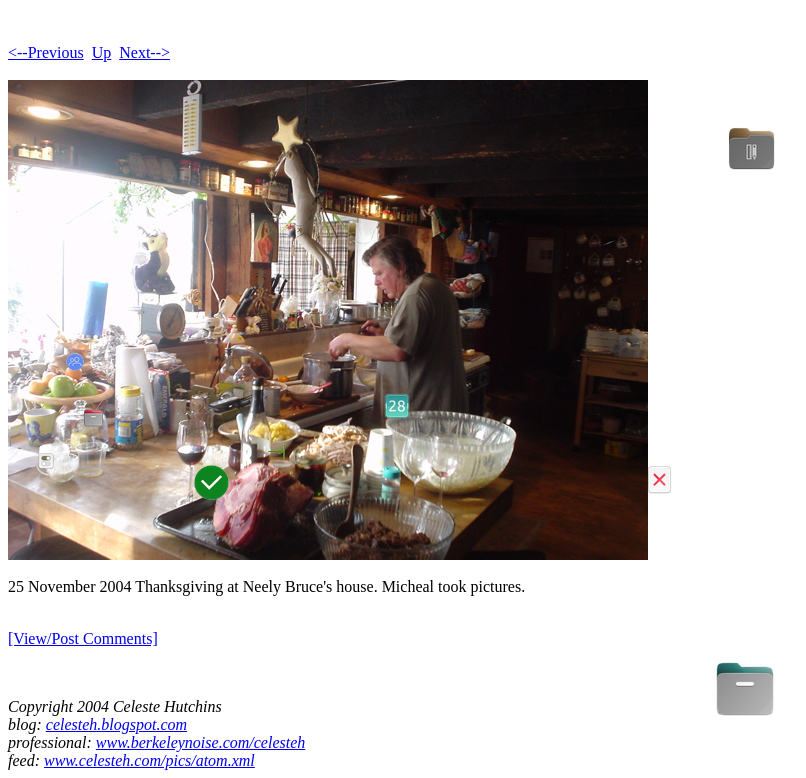 The width and height of the screenshot is (806, 778). What do you see at coordinates (397, 406) in the screenshot?
I see `open the calendar app` at bounding box center [397, 406].